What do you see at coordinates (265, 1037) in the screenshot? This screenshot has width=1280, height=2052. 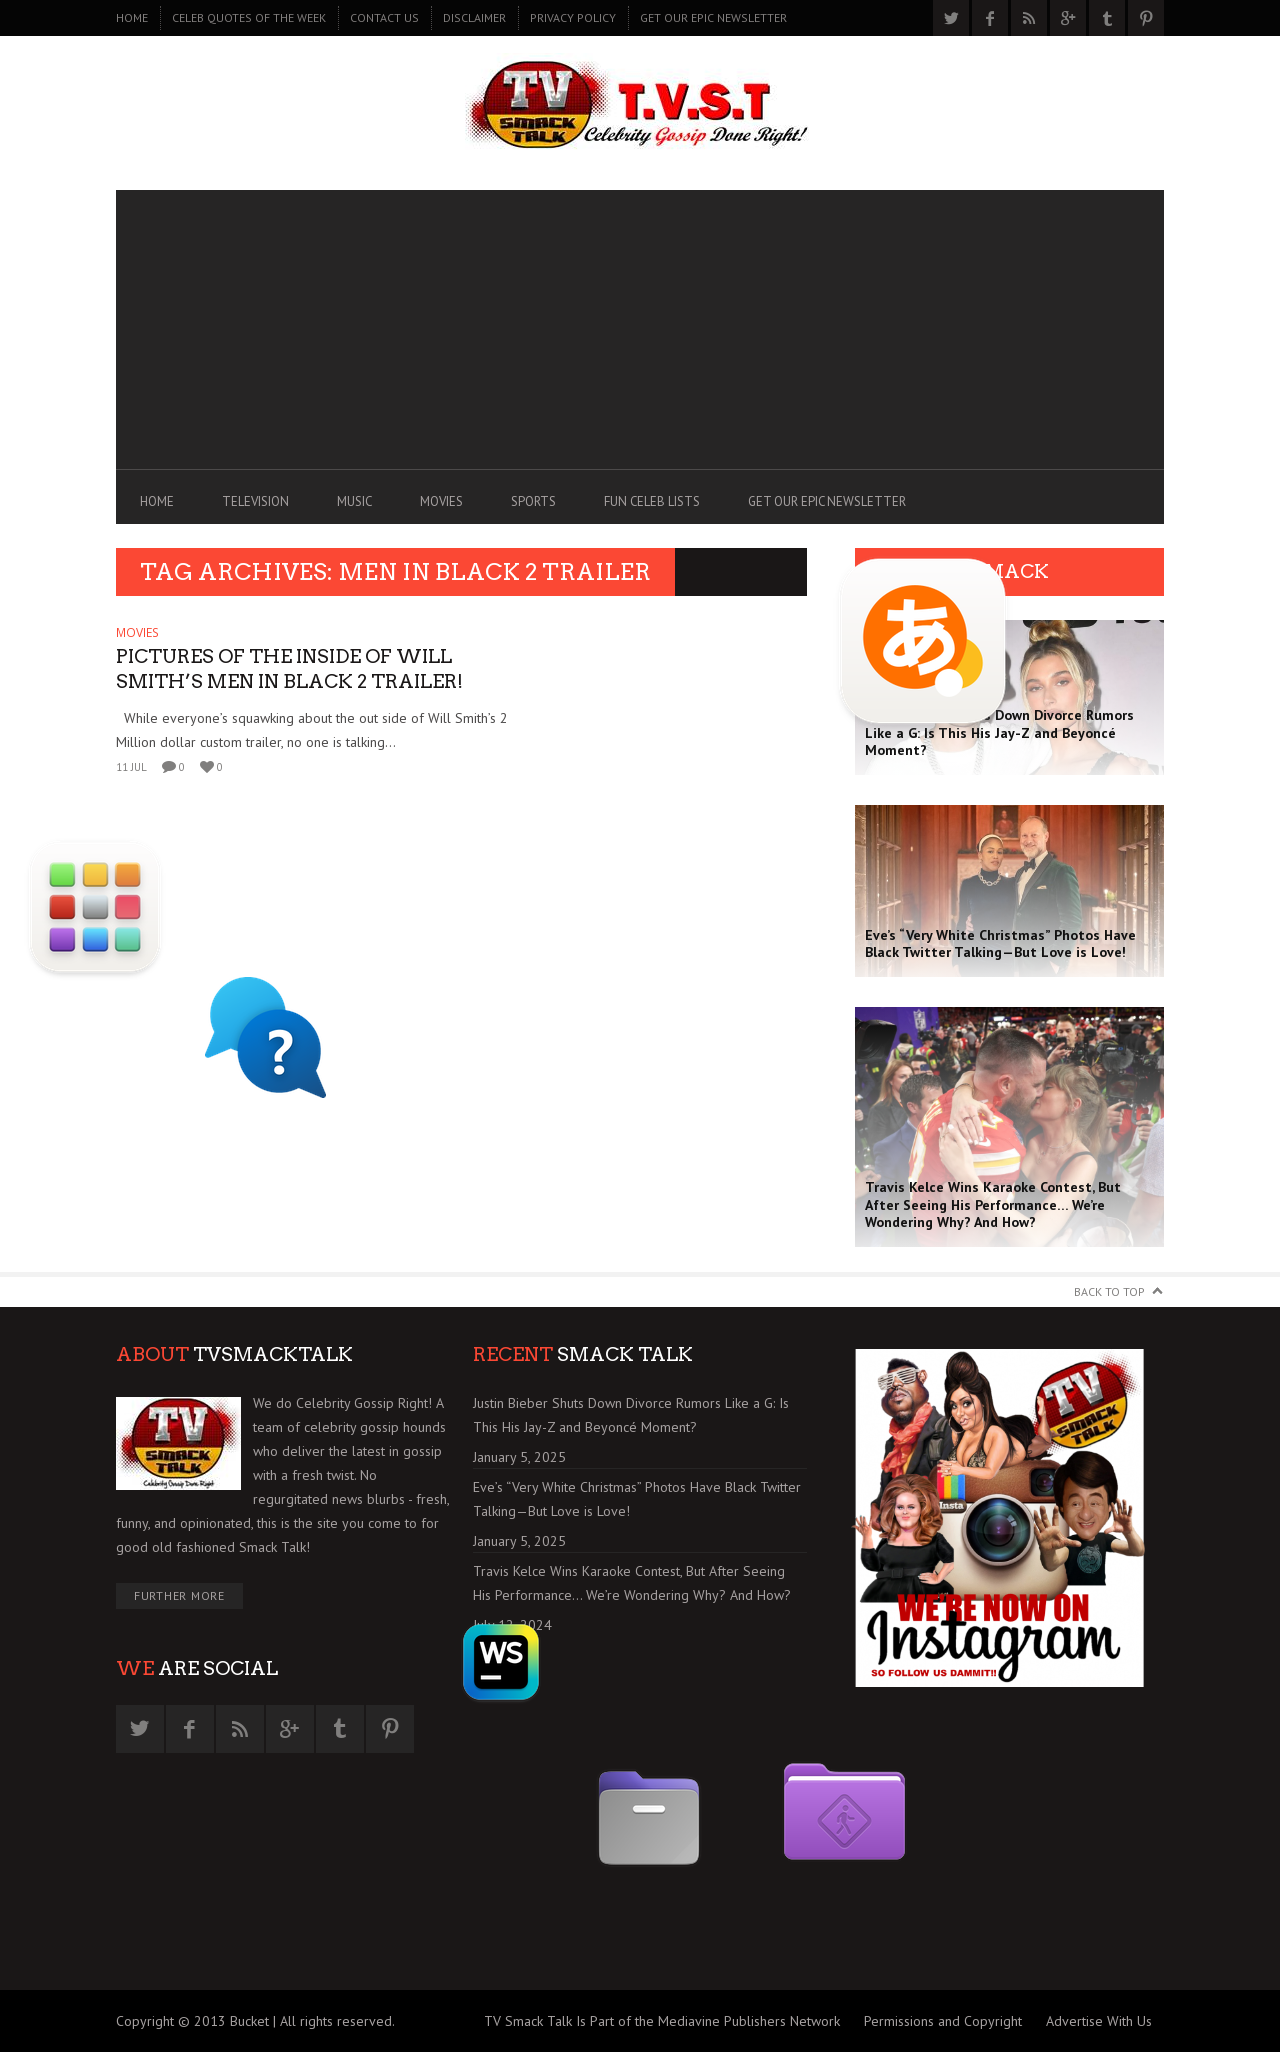 I see `open help and support` at bounding box center [265, 1037].